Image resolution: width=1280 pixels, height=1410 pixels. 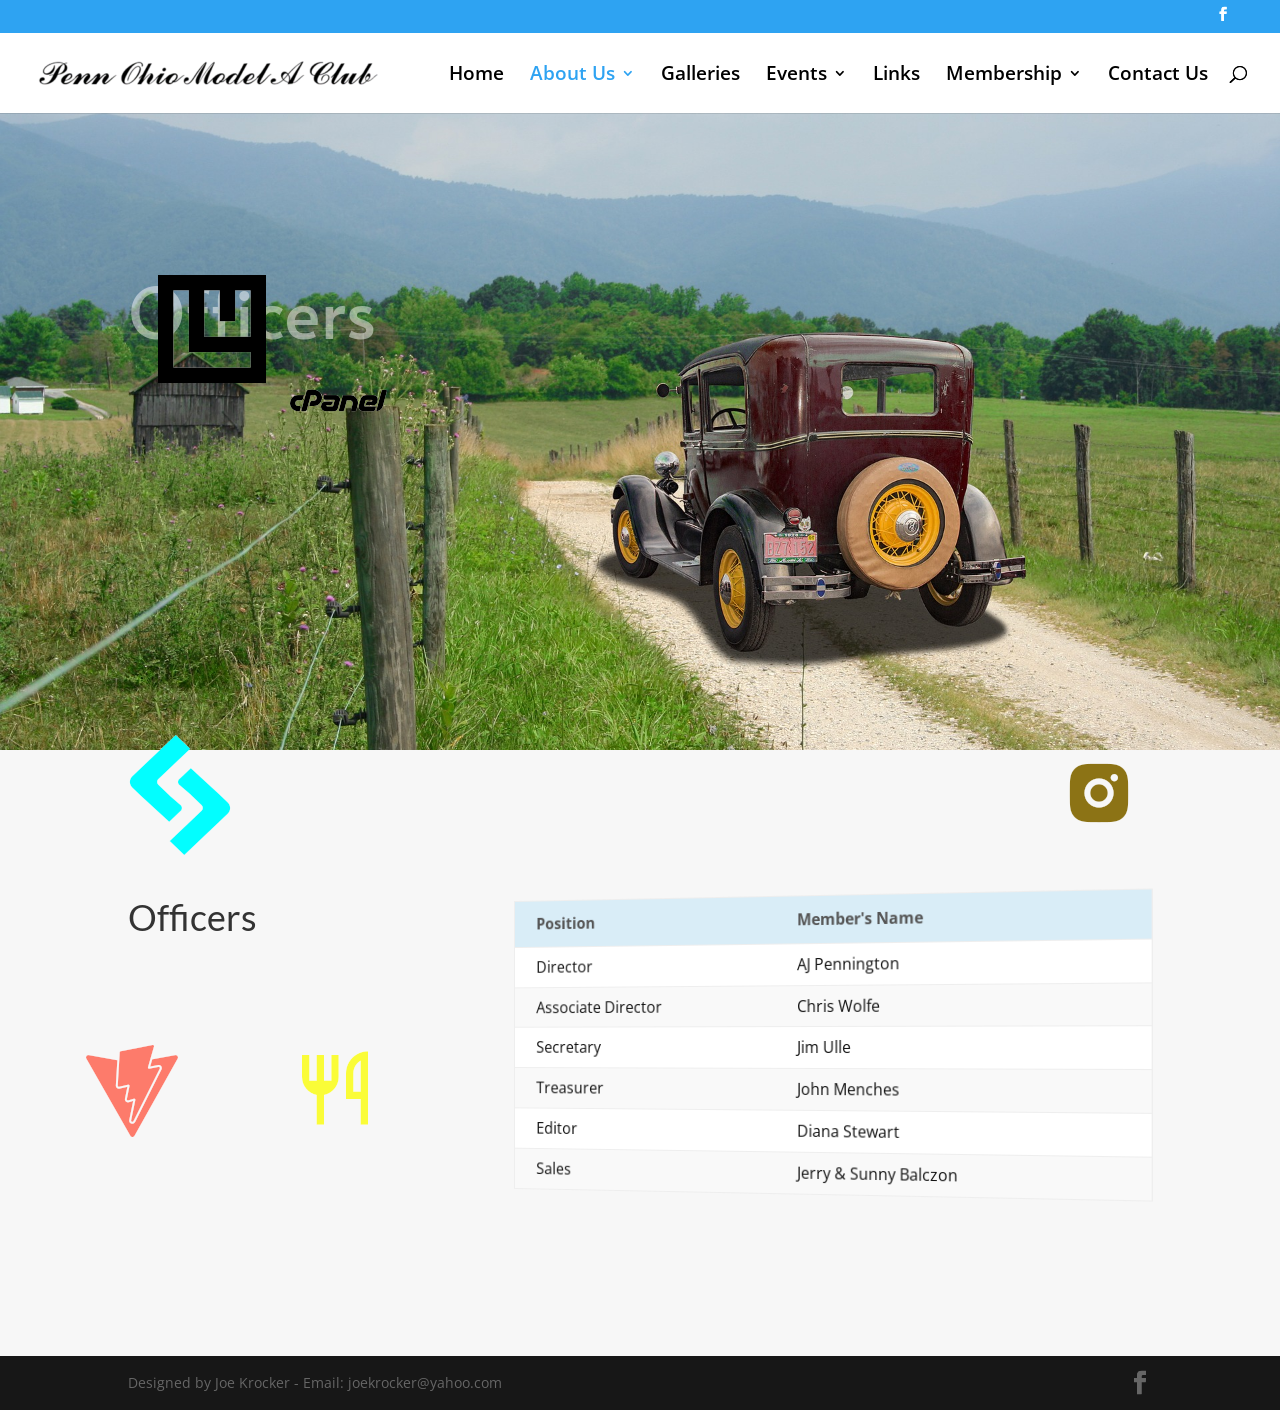 What do you see at coordinates (1099, 793) in the screenshot?
I see `open instagram app` at bounding box center [1099, 793].